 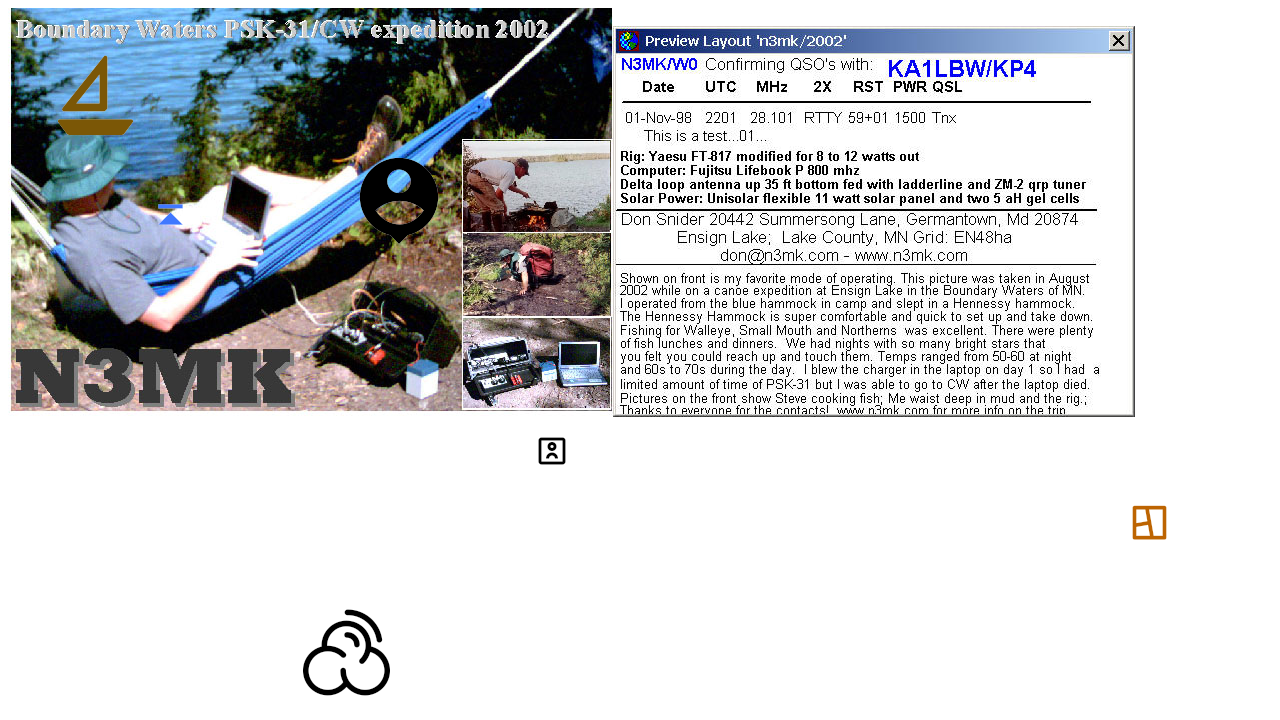 What do you see at coordinates (552, 451) in the screenshot?
I see `view account profile` at bounding box center [552, 451].